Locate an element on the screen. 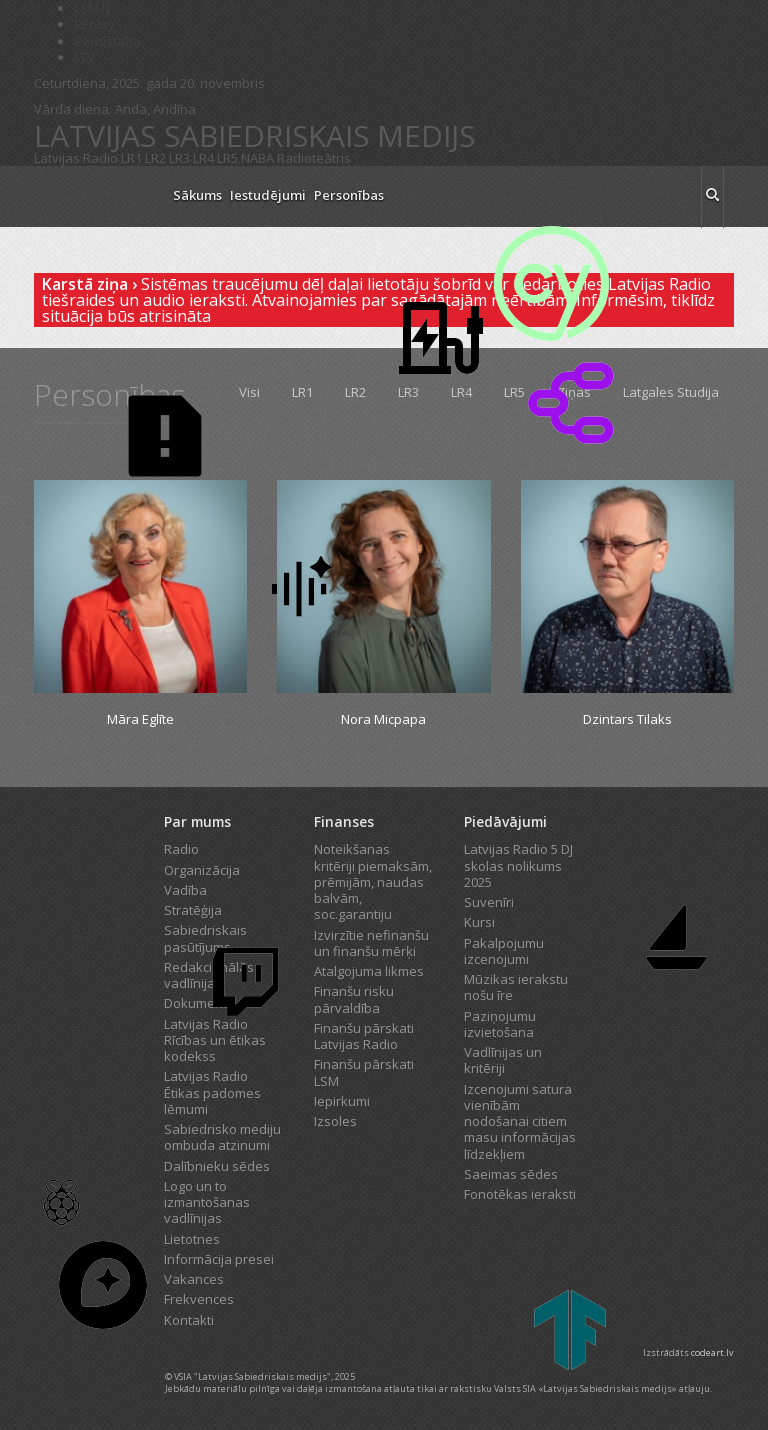 This screenshot has height=1430, width=768. raspberry pi brand logo is located at coordinates (61, 1202).